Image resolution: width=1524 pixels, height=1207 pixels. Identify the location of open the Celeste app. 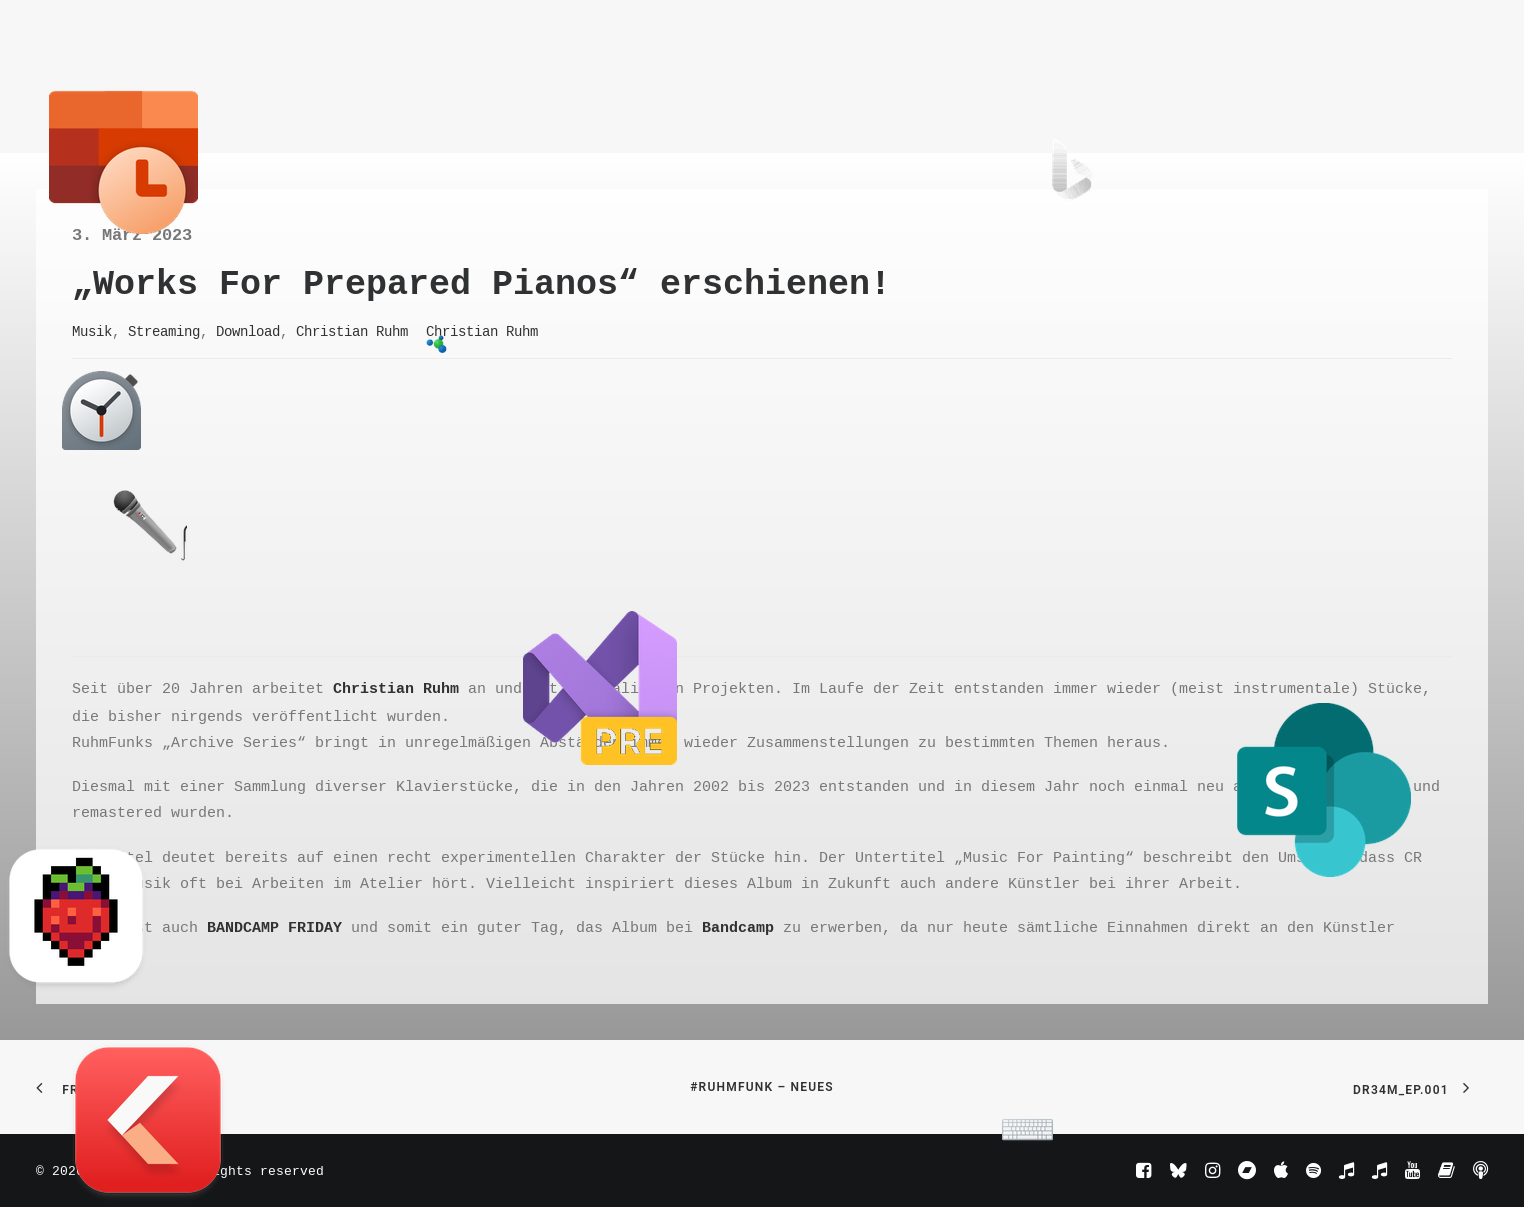
(76, 916).